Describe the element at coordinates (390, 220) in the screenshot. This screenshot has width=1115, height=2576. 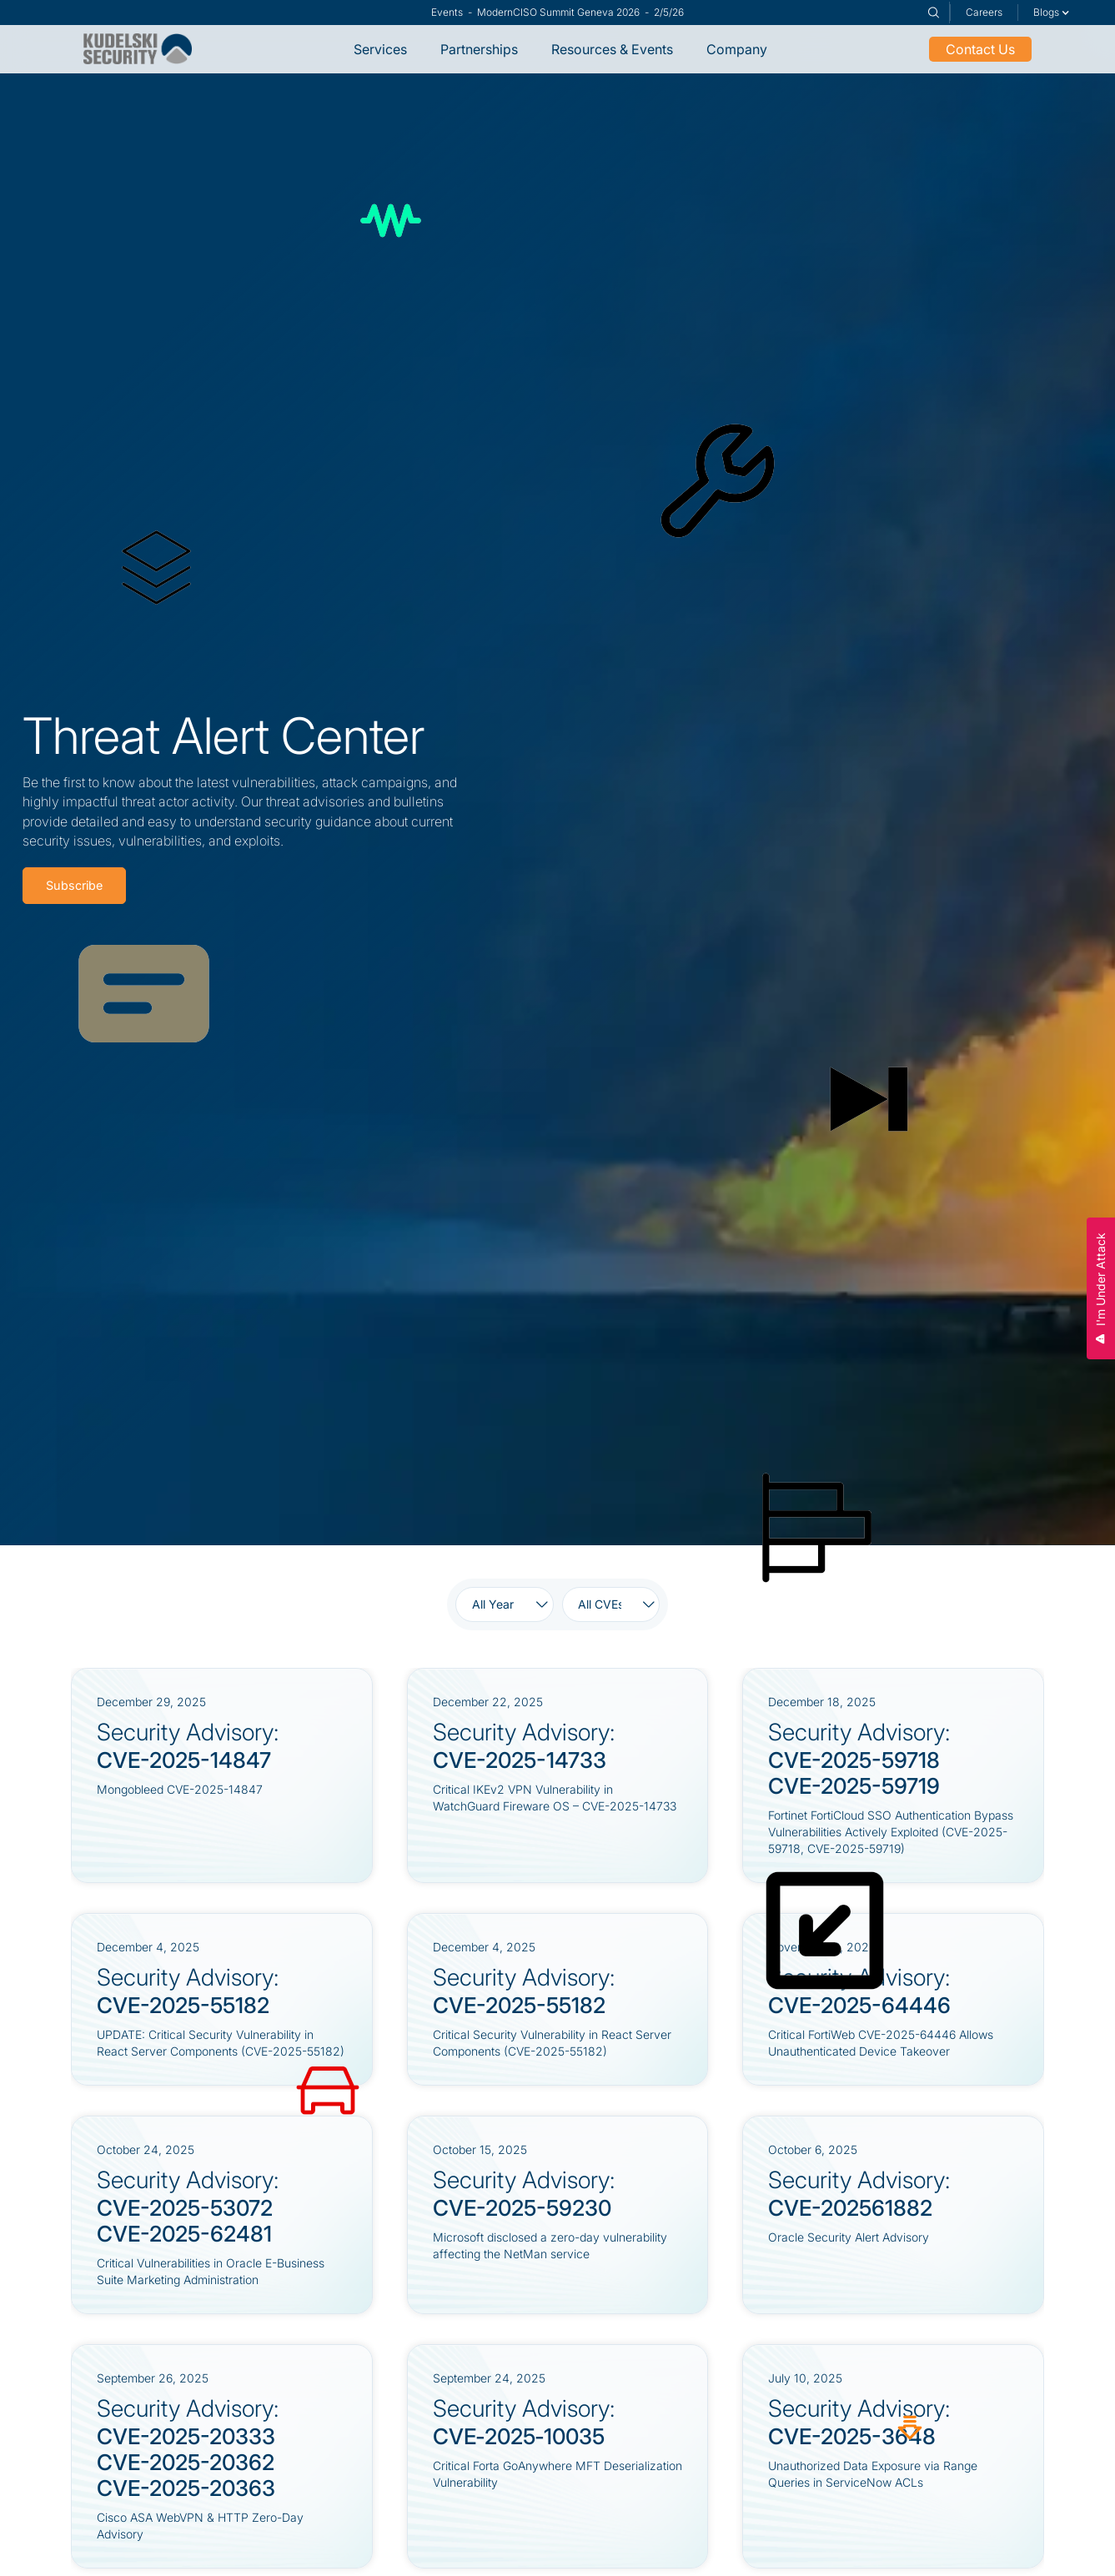
I see `view circuit or resistor component details` at that location.